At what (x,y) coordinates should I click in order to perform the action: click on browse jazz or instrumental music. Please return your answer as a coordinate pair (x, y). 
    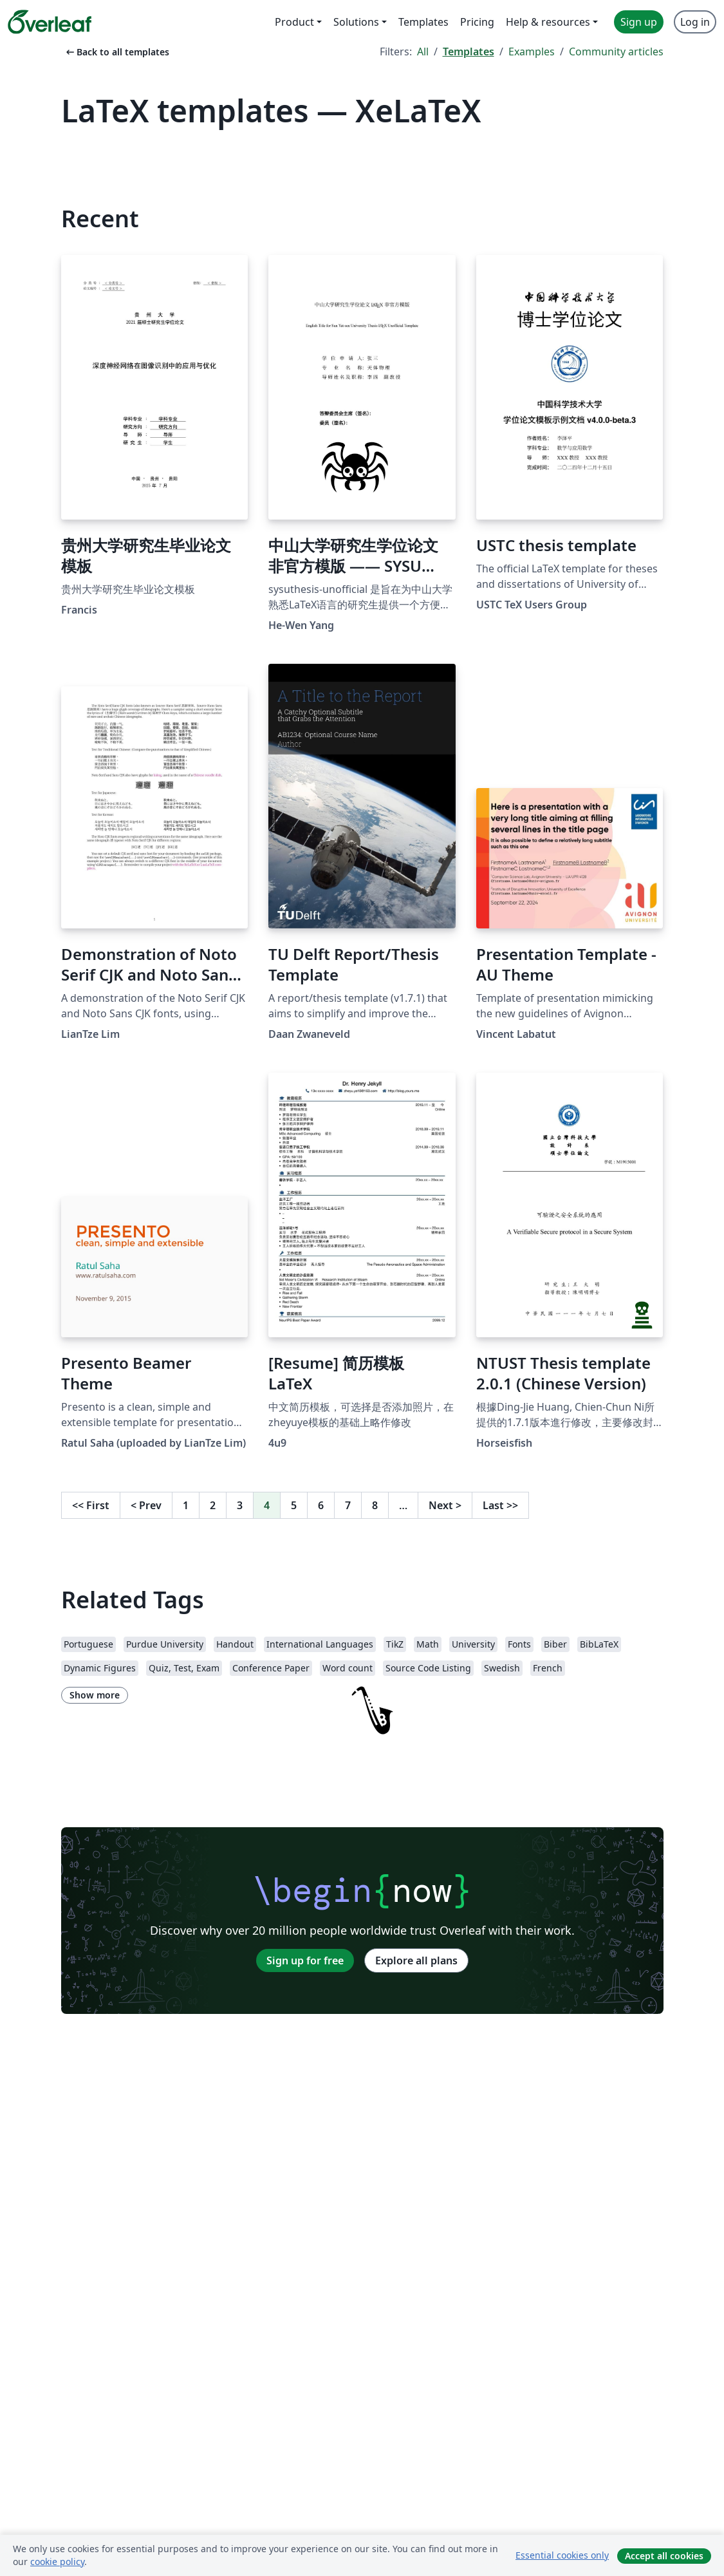
    Looking at the image, I should click on (372, 1710).